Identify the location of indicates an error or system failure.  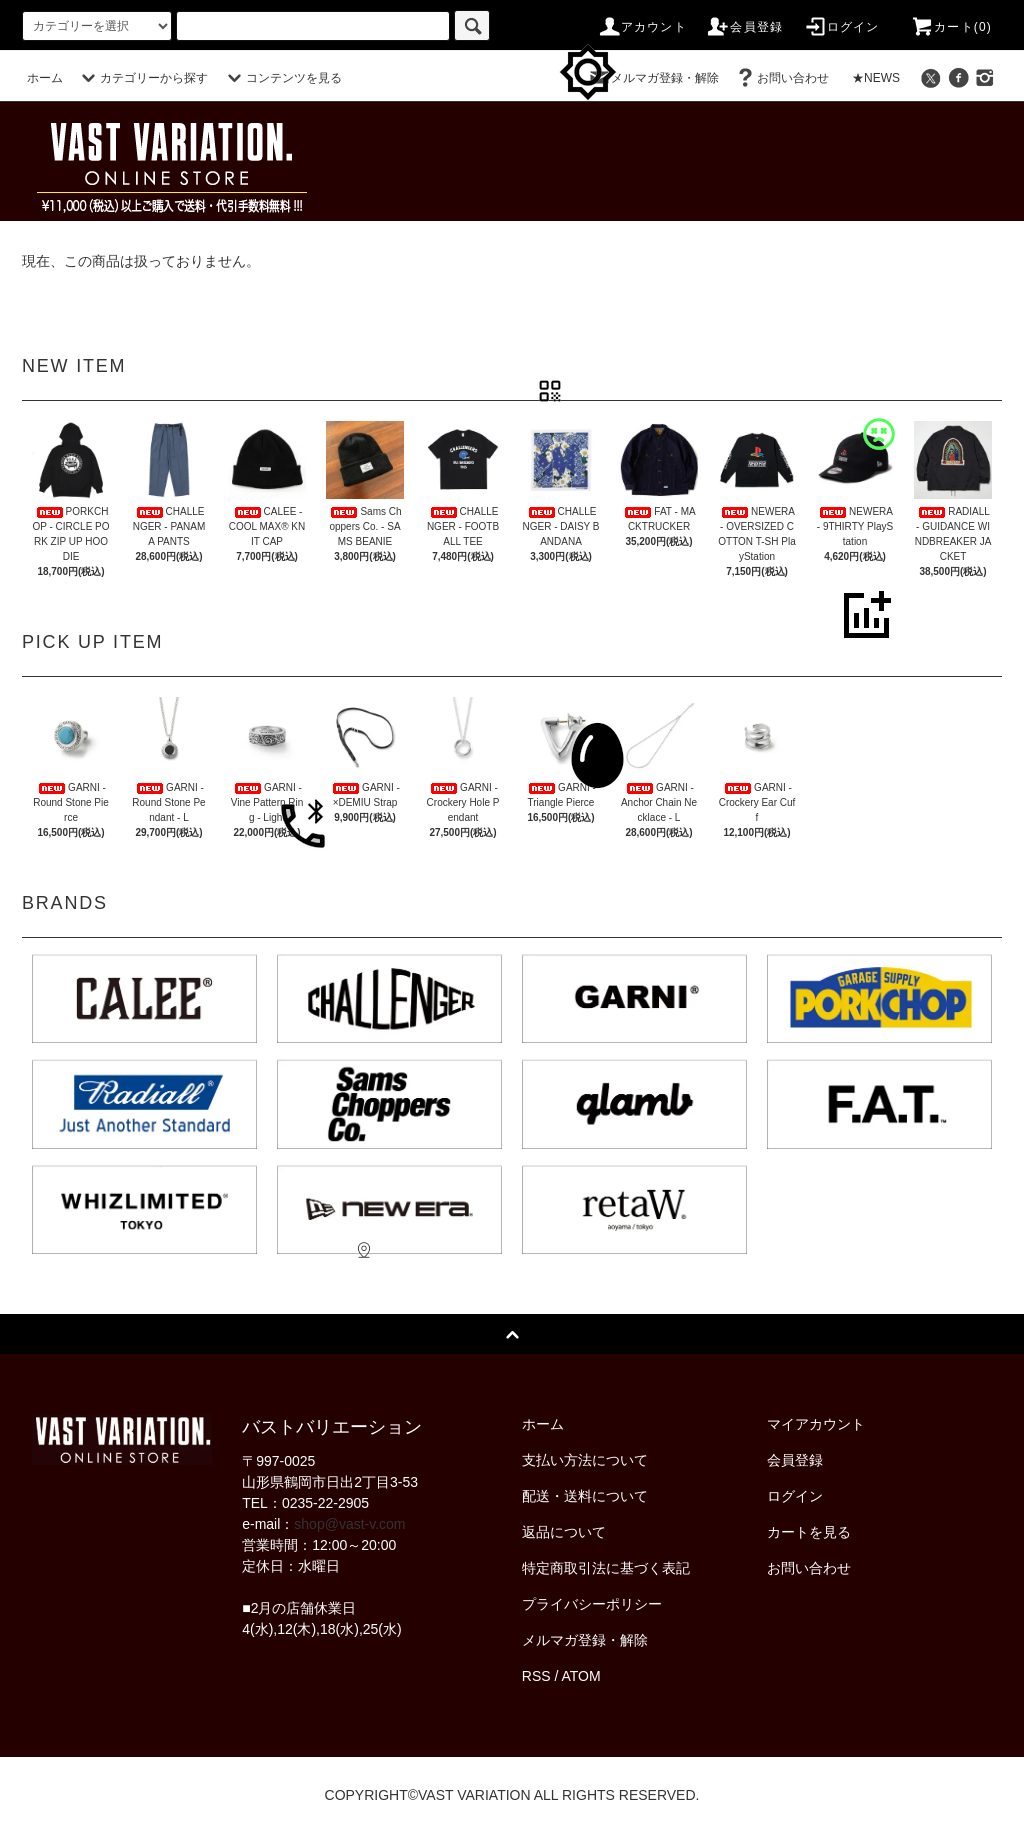
(879, 434).